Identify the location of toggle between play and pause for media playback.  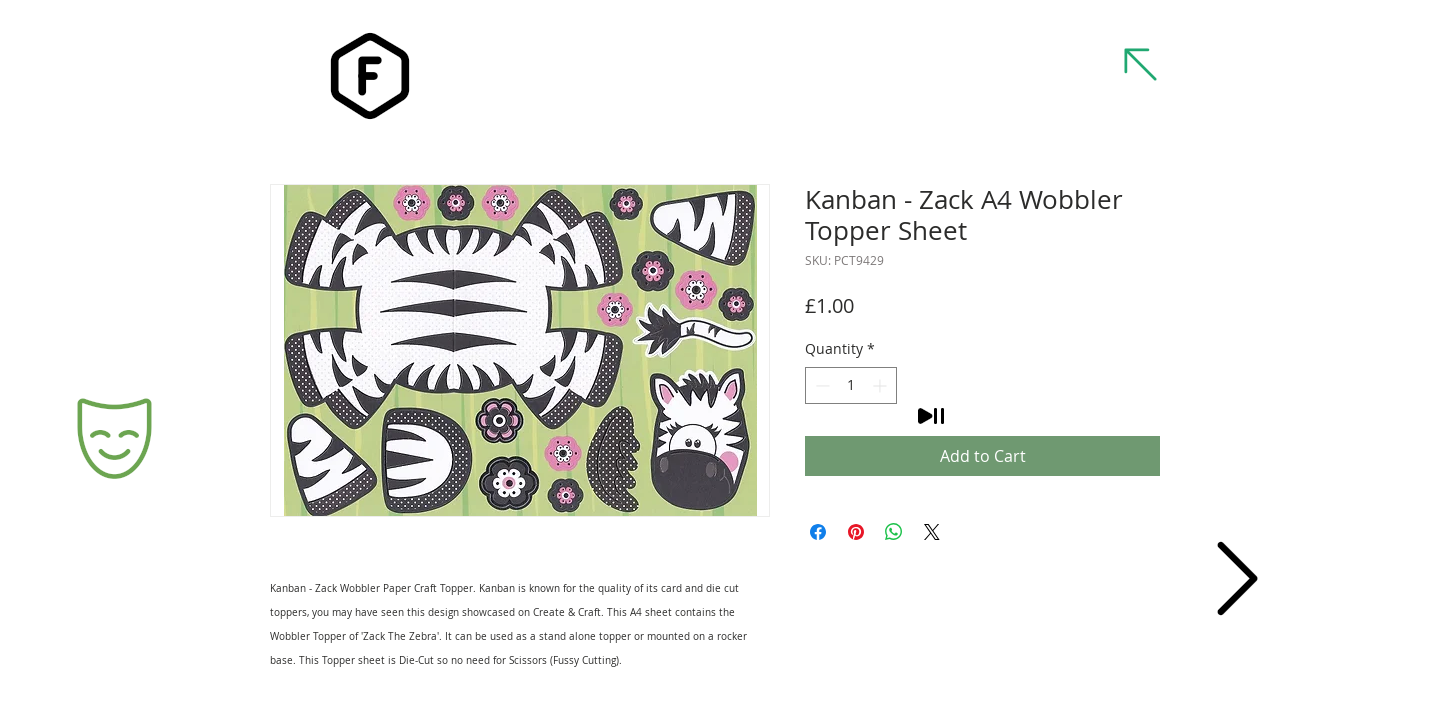
(931, 415).